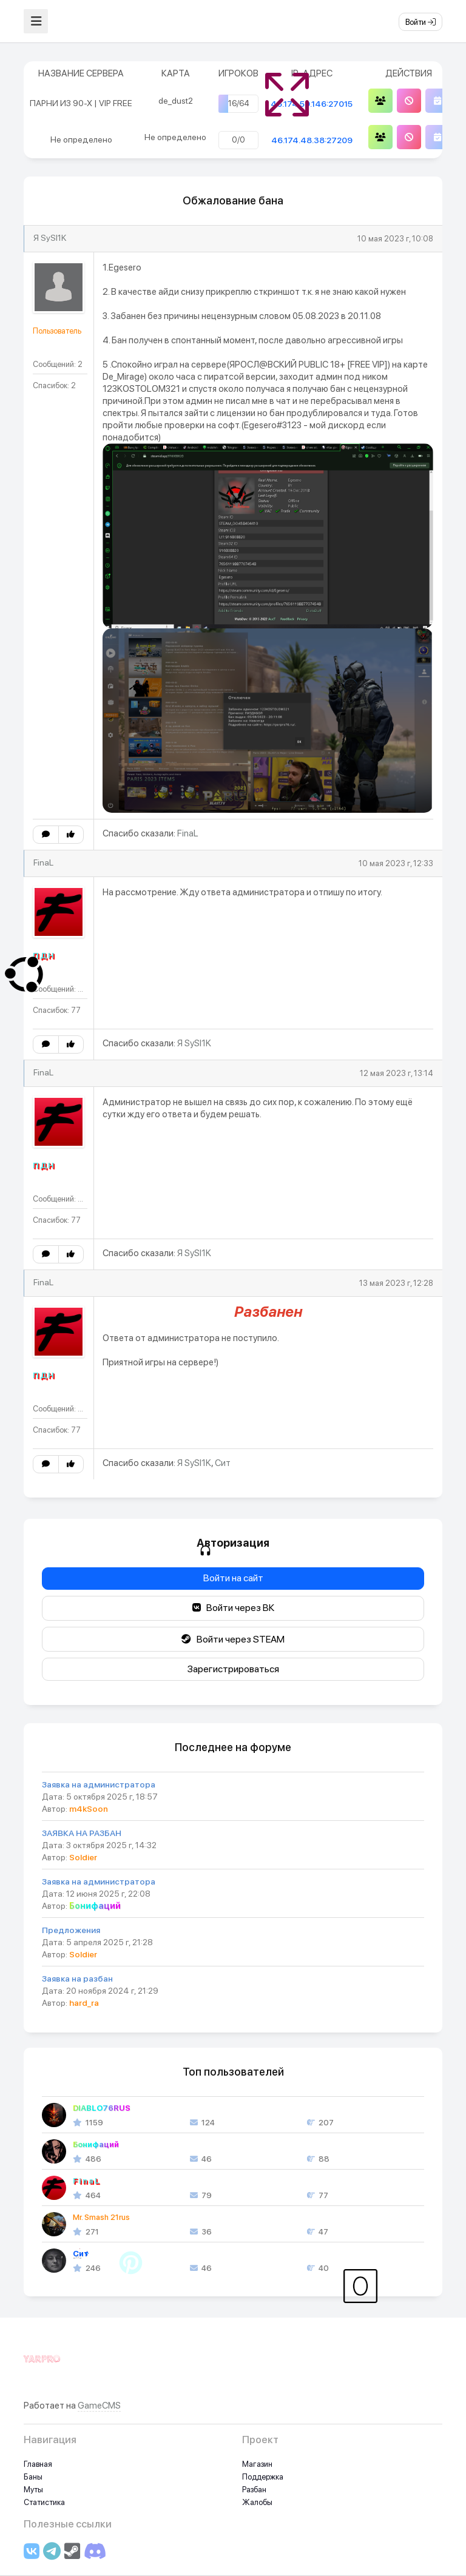 This screenshot has width=466, height=2576. Describe the element at coordinates (205, 1551) in the screenshot. I see `access audio or voice support` at that location.